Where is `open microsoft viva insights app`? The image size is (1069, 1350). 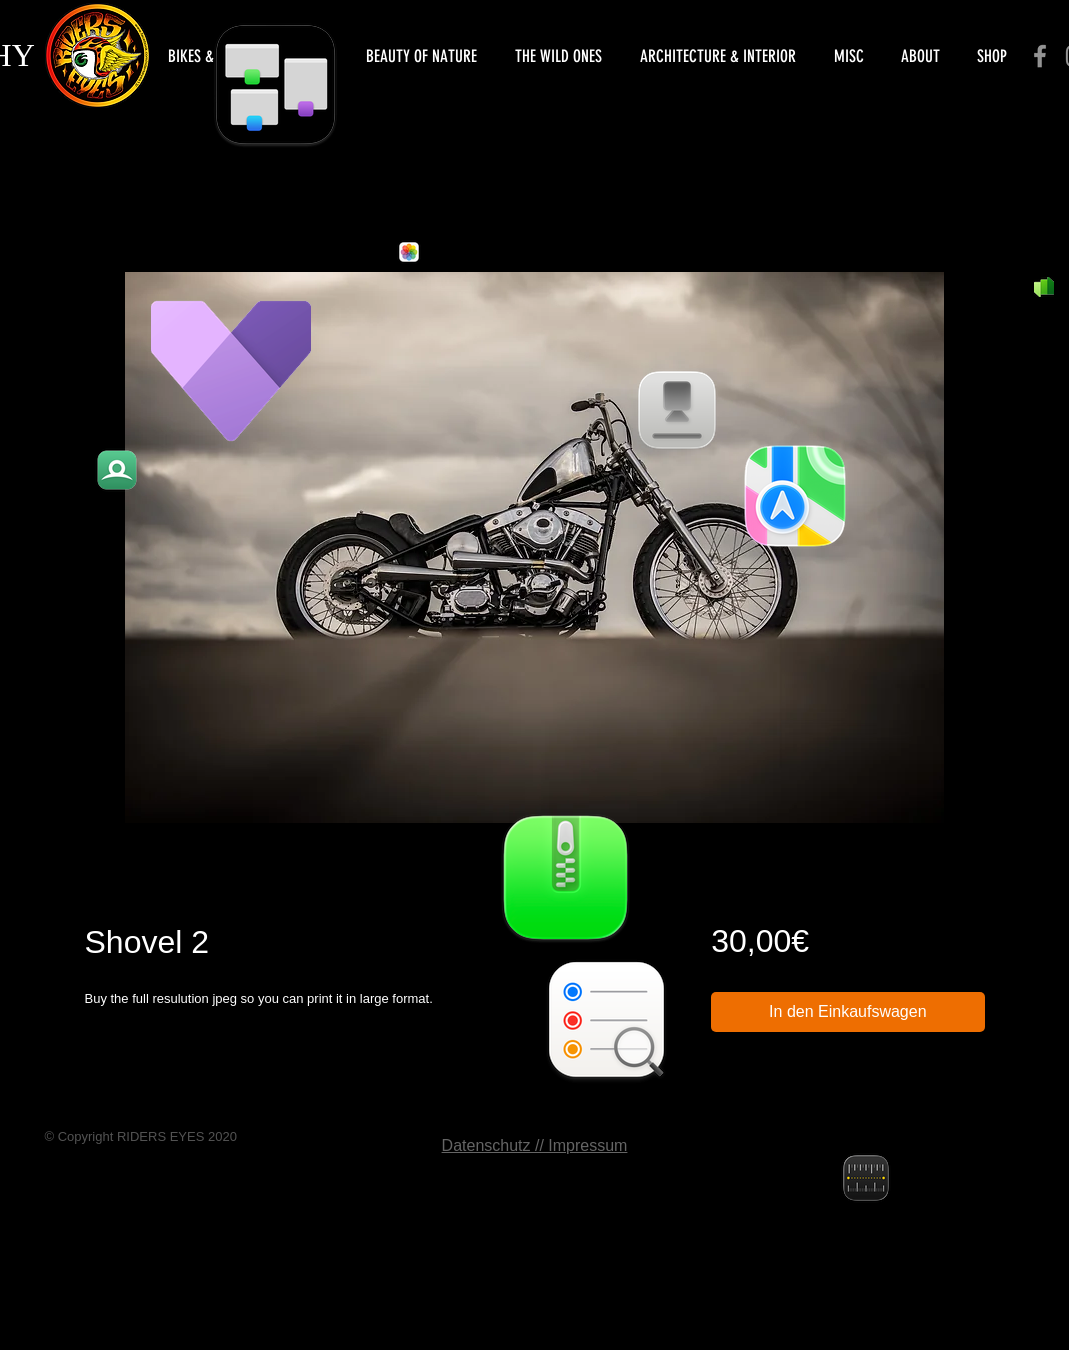
open microsoft viva insights app is located at coordinates (1044, 287).